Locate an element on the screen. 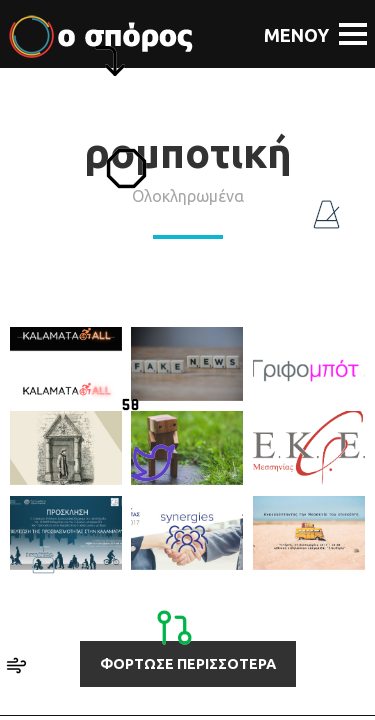 The height and width of the screenshot is (720, 375). access metronome or tempo settings is located at coordinates (326, 214).